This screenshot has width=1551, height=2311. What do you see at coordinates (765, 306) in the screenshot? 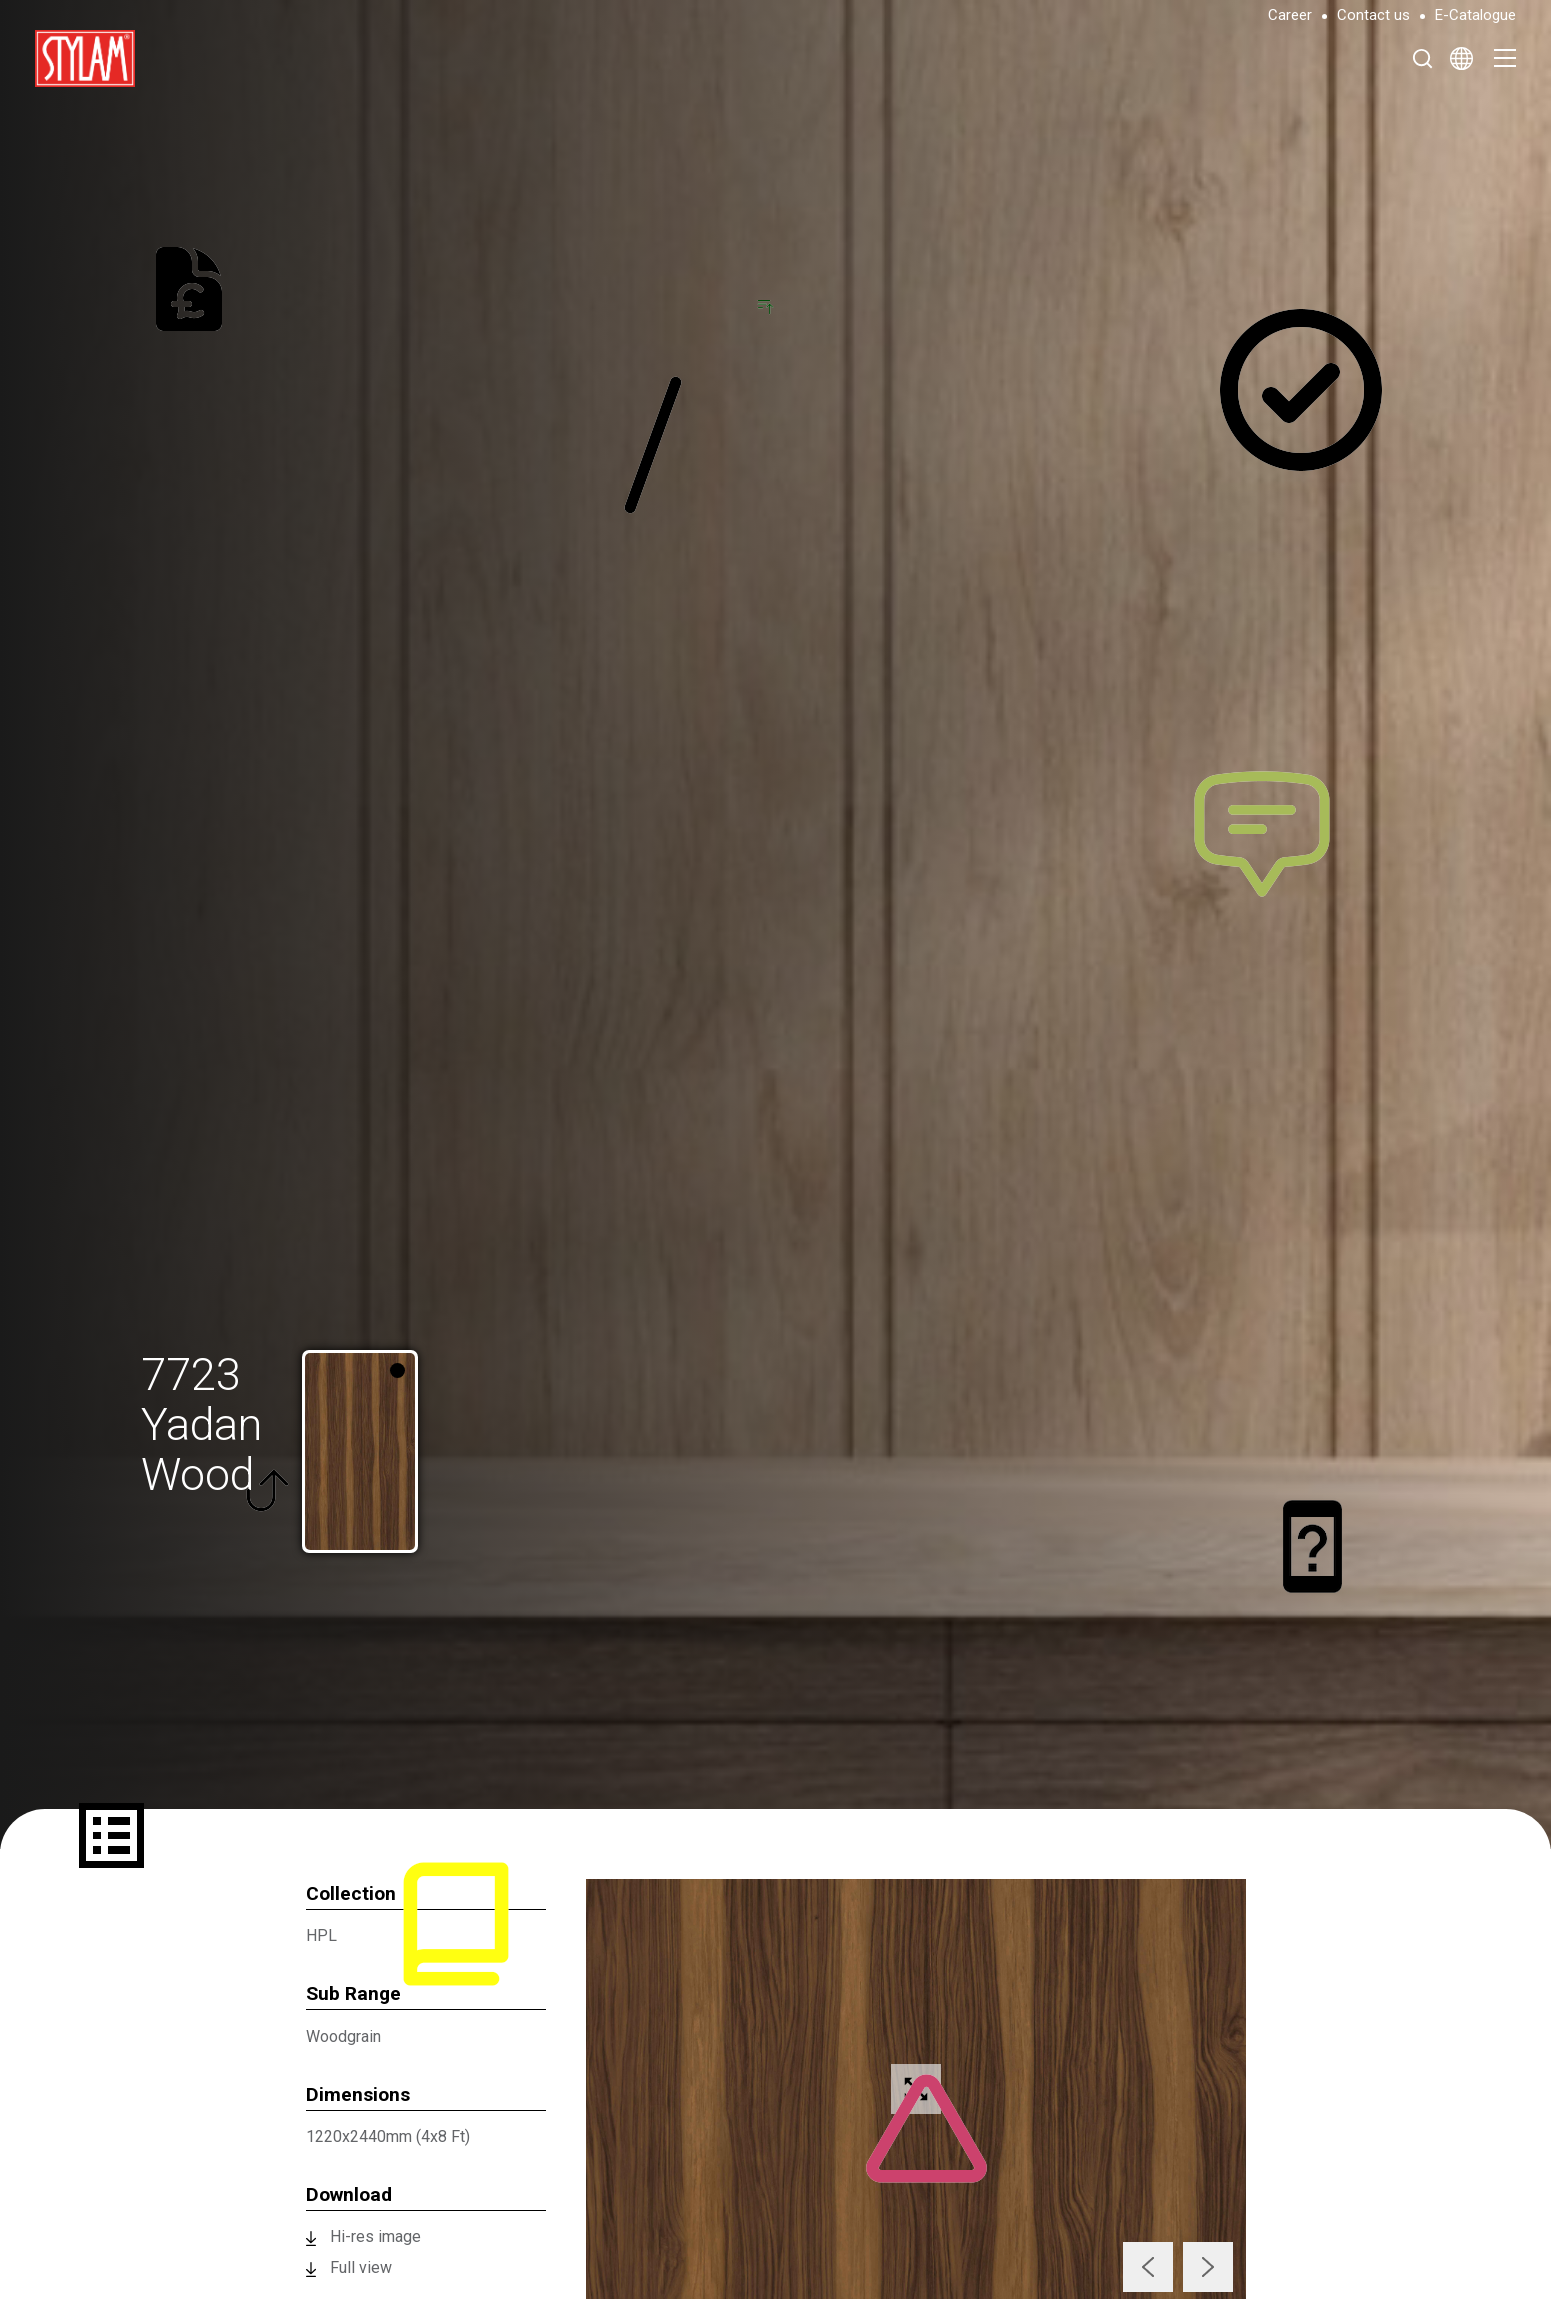
I see `sort list in ascending order` at bounding box center [765, 306].